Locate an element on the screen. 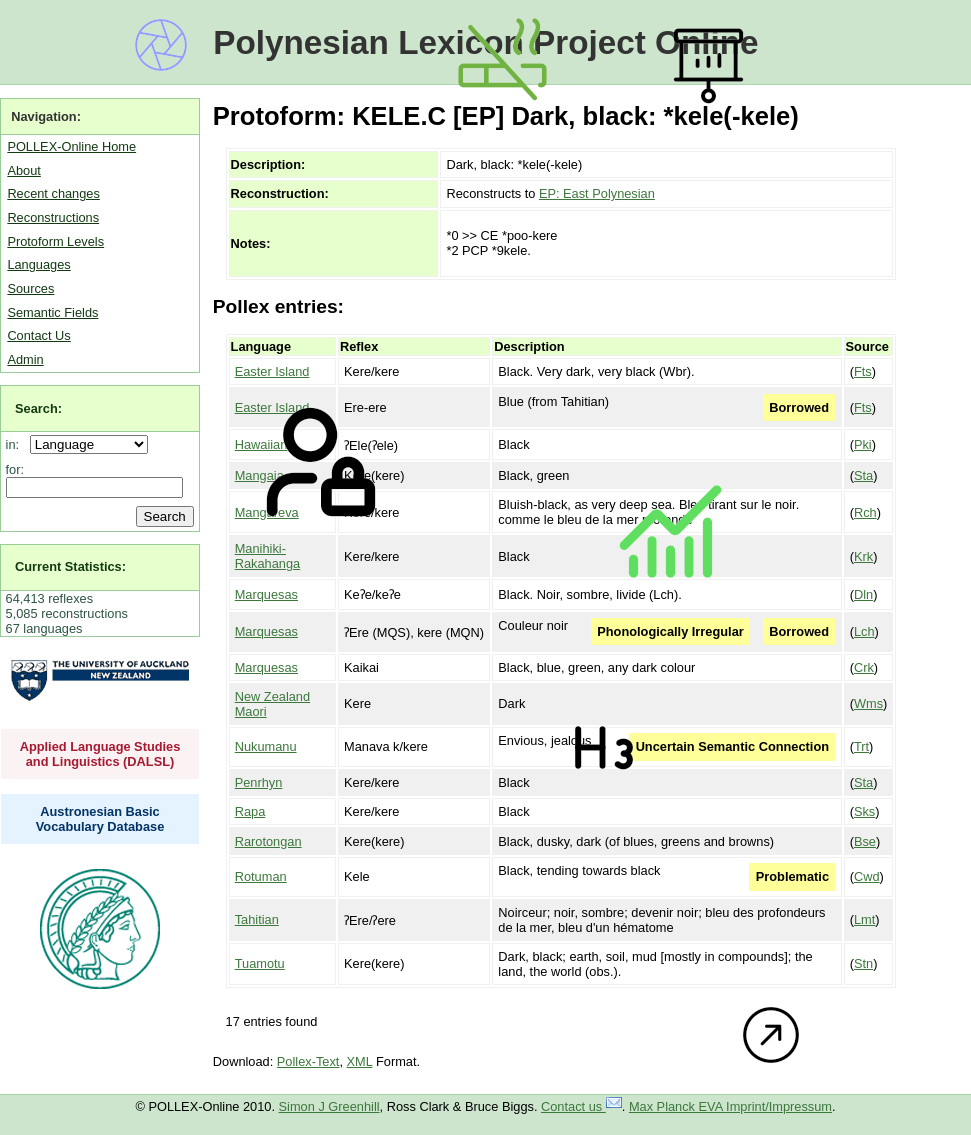 This screenshot has height=1135, width=971. format text as heading level 3 is located at coordinates (602, 747).